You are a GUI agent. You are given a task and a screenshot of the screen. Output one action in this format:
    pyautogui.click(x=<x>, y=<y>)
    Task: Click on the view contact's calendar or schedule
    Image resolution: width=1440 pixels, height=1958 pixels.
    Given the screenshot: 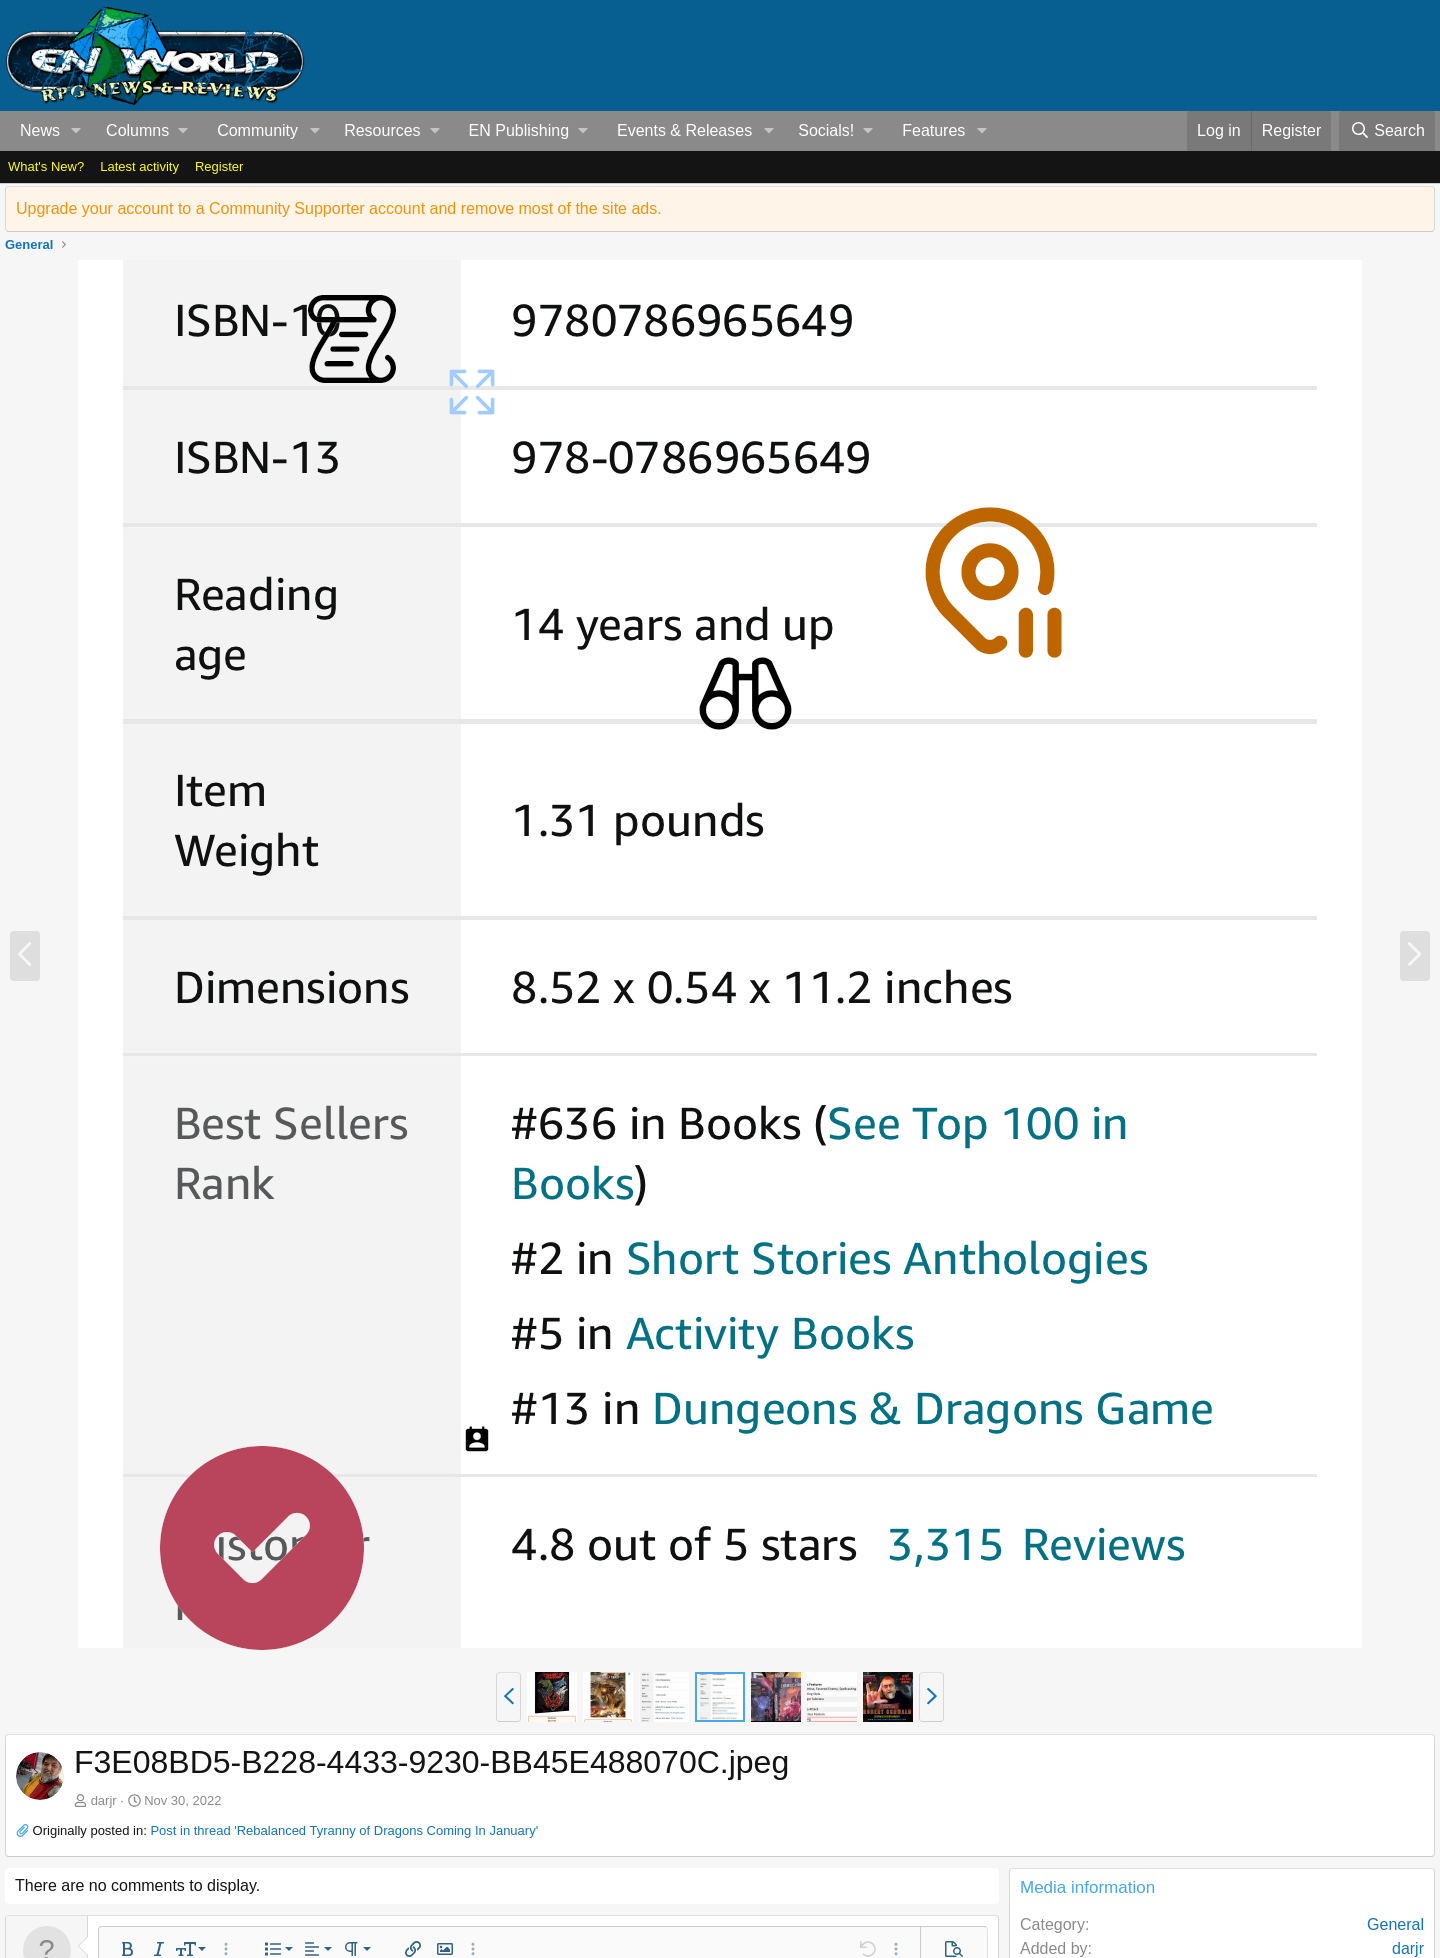 What is the action you would take?
    pyautogui.click(x=477, y=1440)
    